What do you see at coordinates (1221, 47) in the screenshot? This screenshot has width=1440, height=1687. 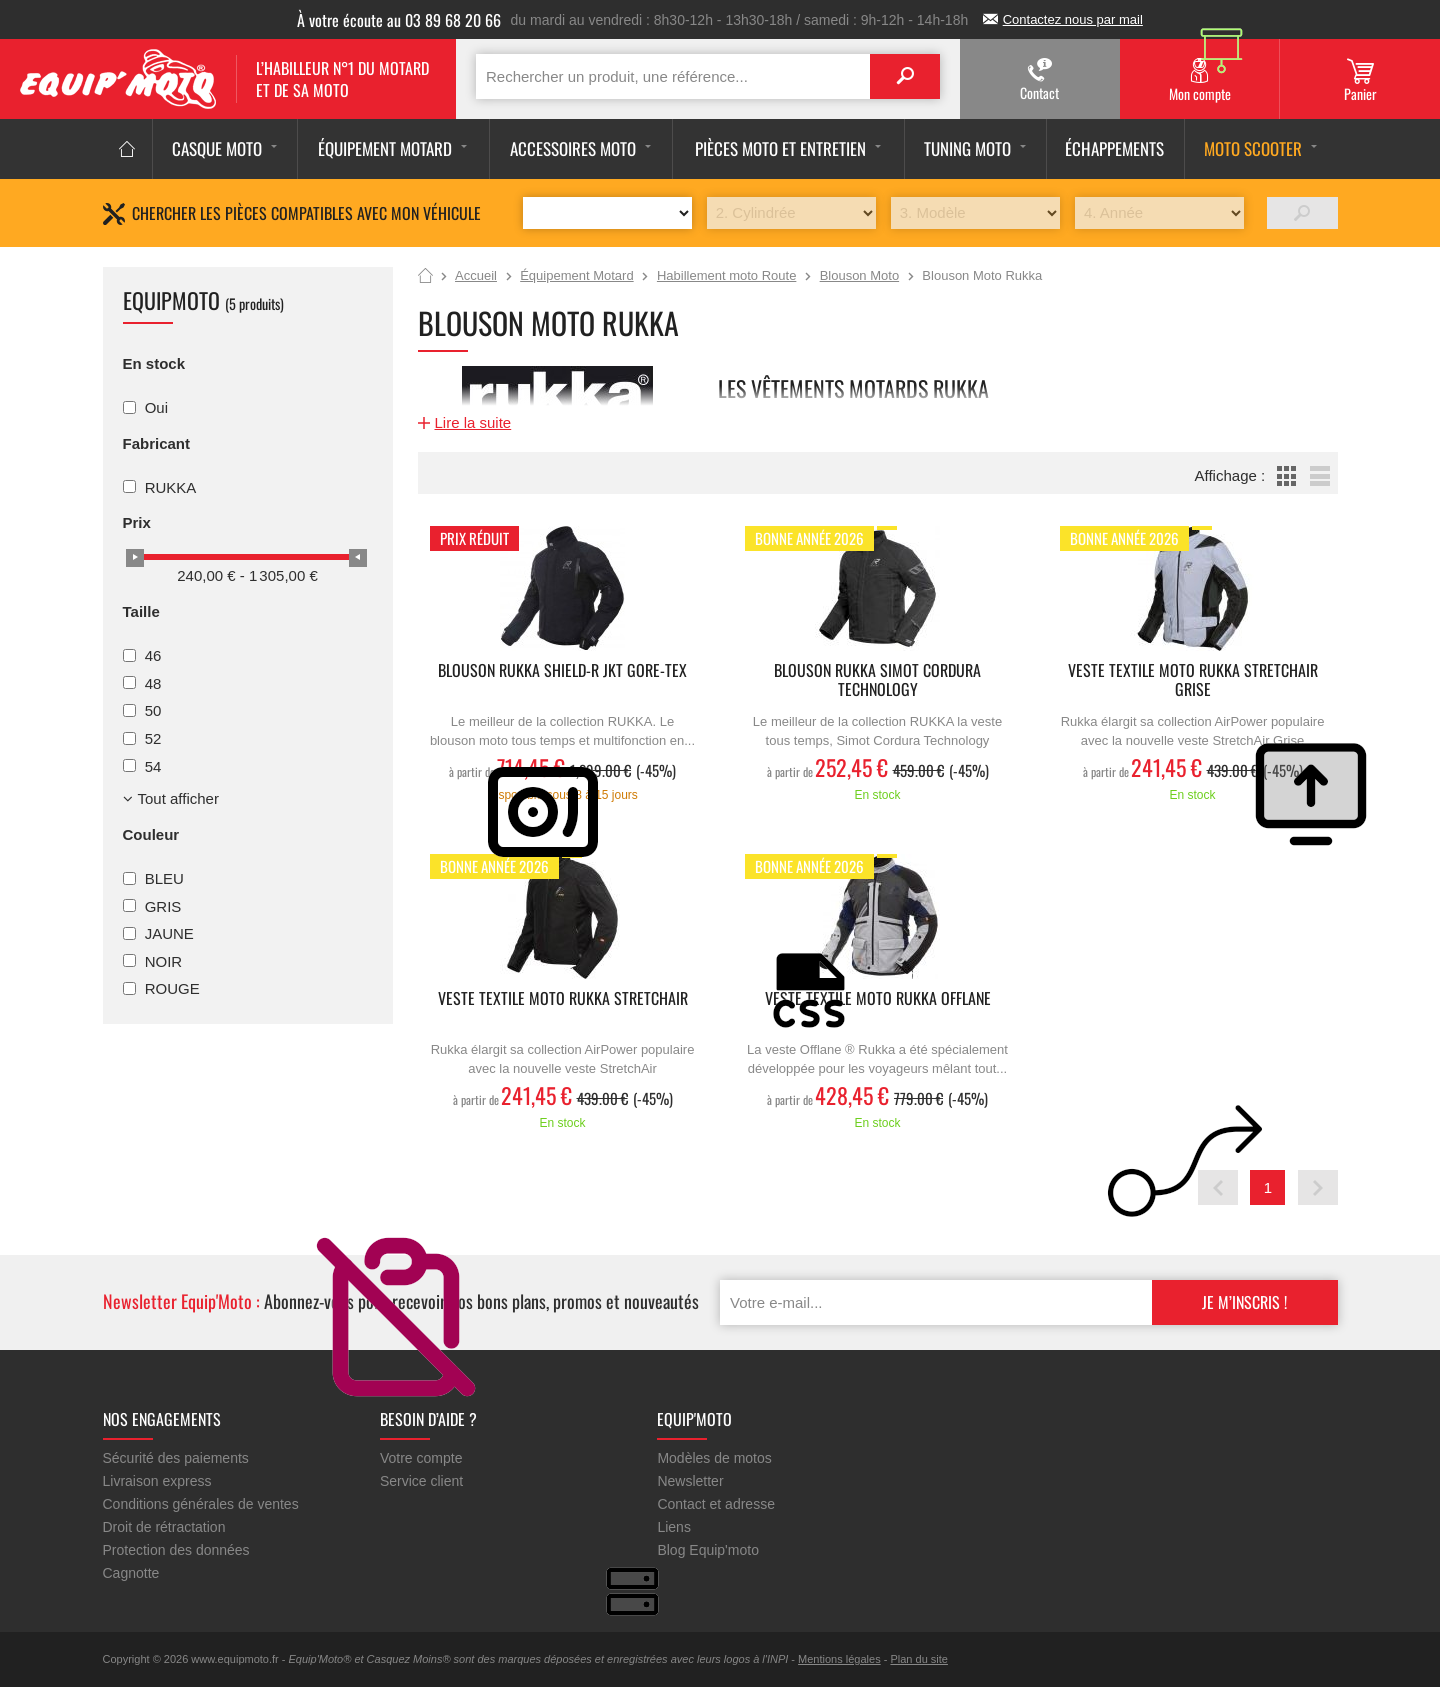 I see `start a presentation` at bounding box center [1221, 47].